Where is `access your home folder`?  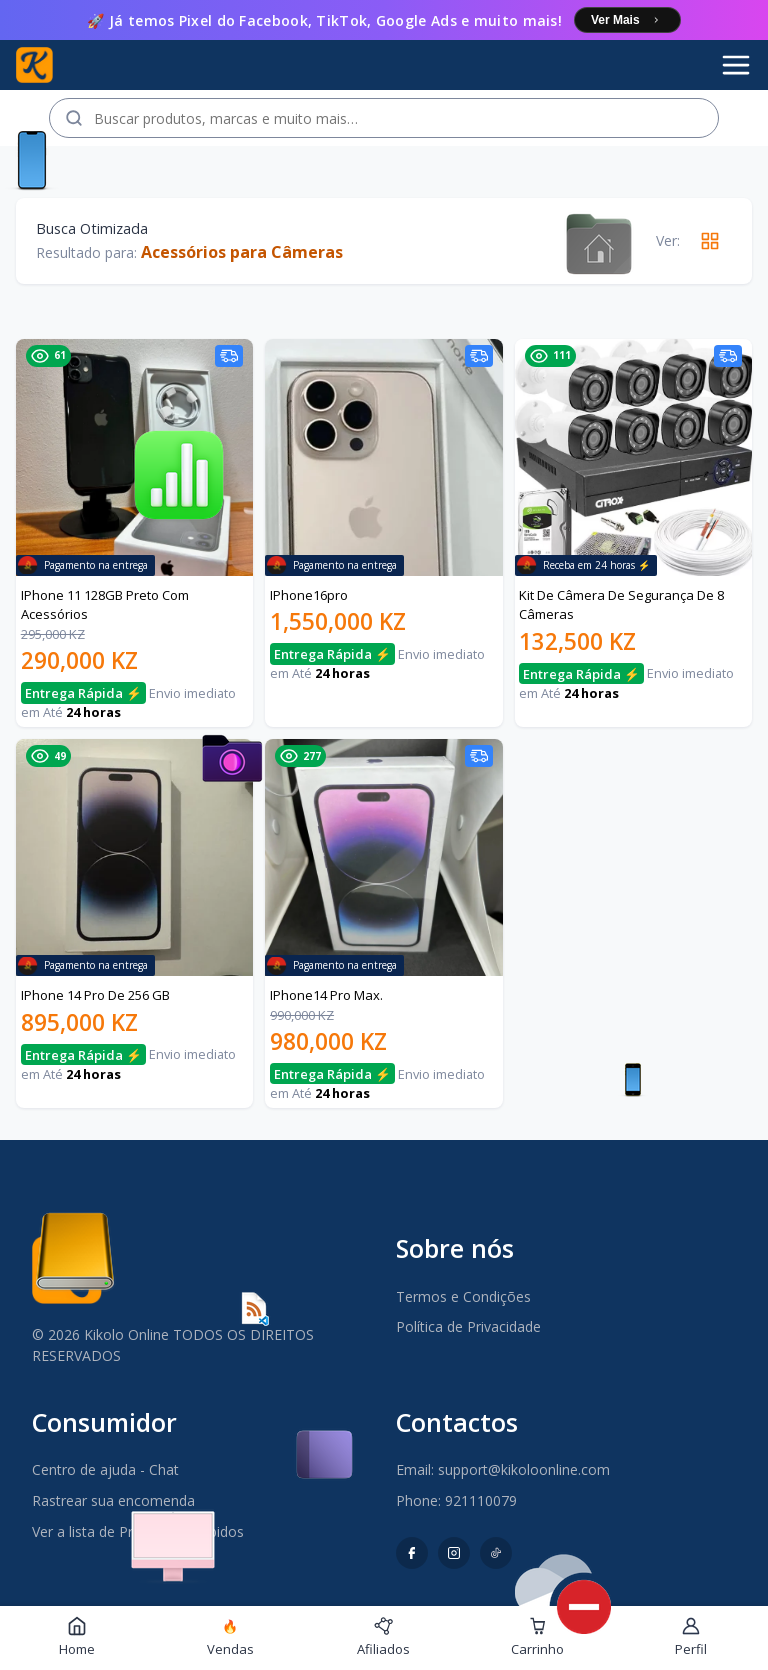
access your home folder is located at coordinates (599, 244).